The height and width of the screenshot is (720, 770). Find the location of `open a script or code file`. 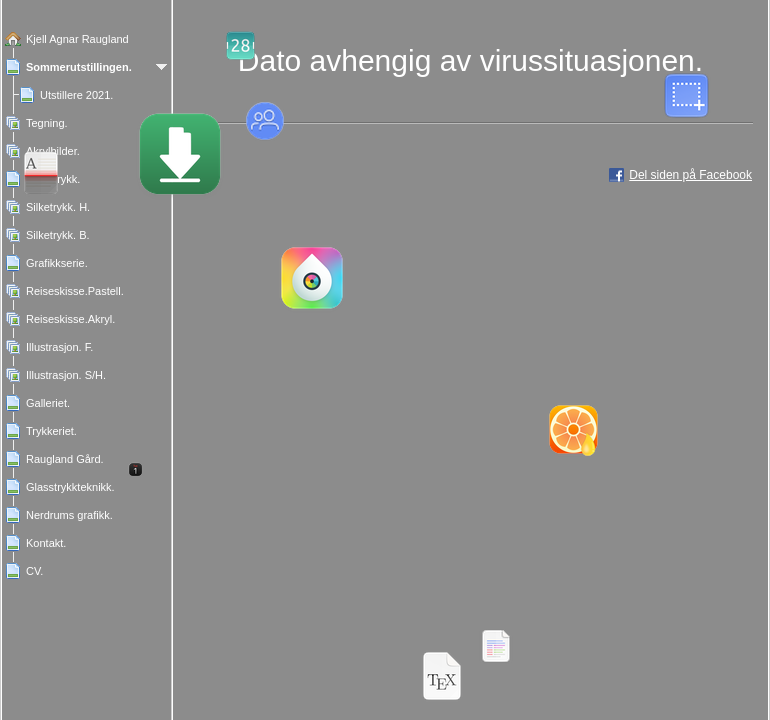

open a script or code file is located at coordinates (496, 646).